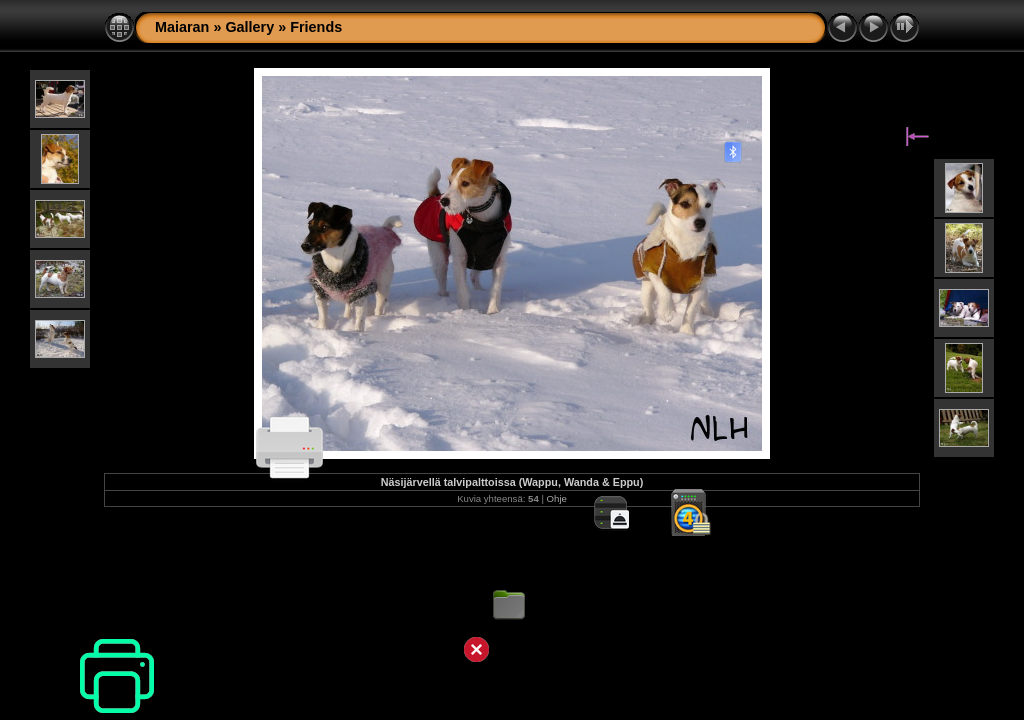 The height and width of the screenshot is (720, 1024). What do you see at coordinates (476, 649) in the screenshot?
I see `cancel or close a dialog` at bounding box center [476, 649].